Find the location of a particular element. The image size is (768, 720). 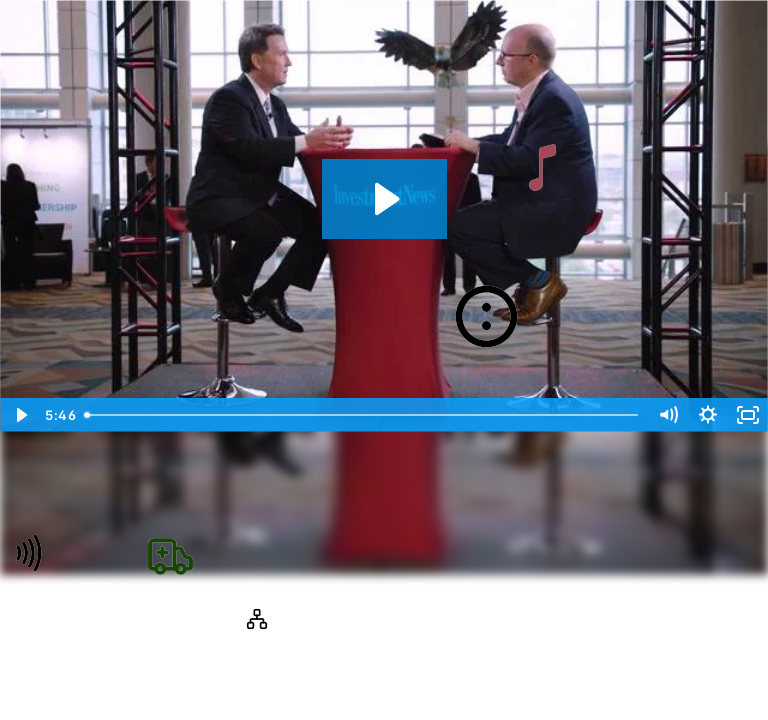

tap to pay or use contactless payment is located at coordinates (28, 553).